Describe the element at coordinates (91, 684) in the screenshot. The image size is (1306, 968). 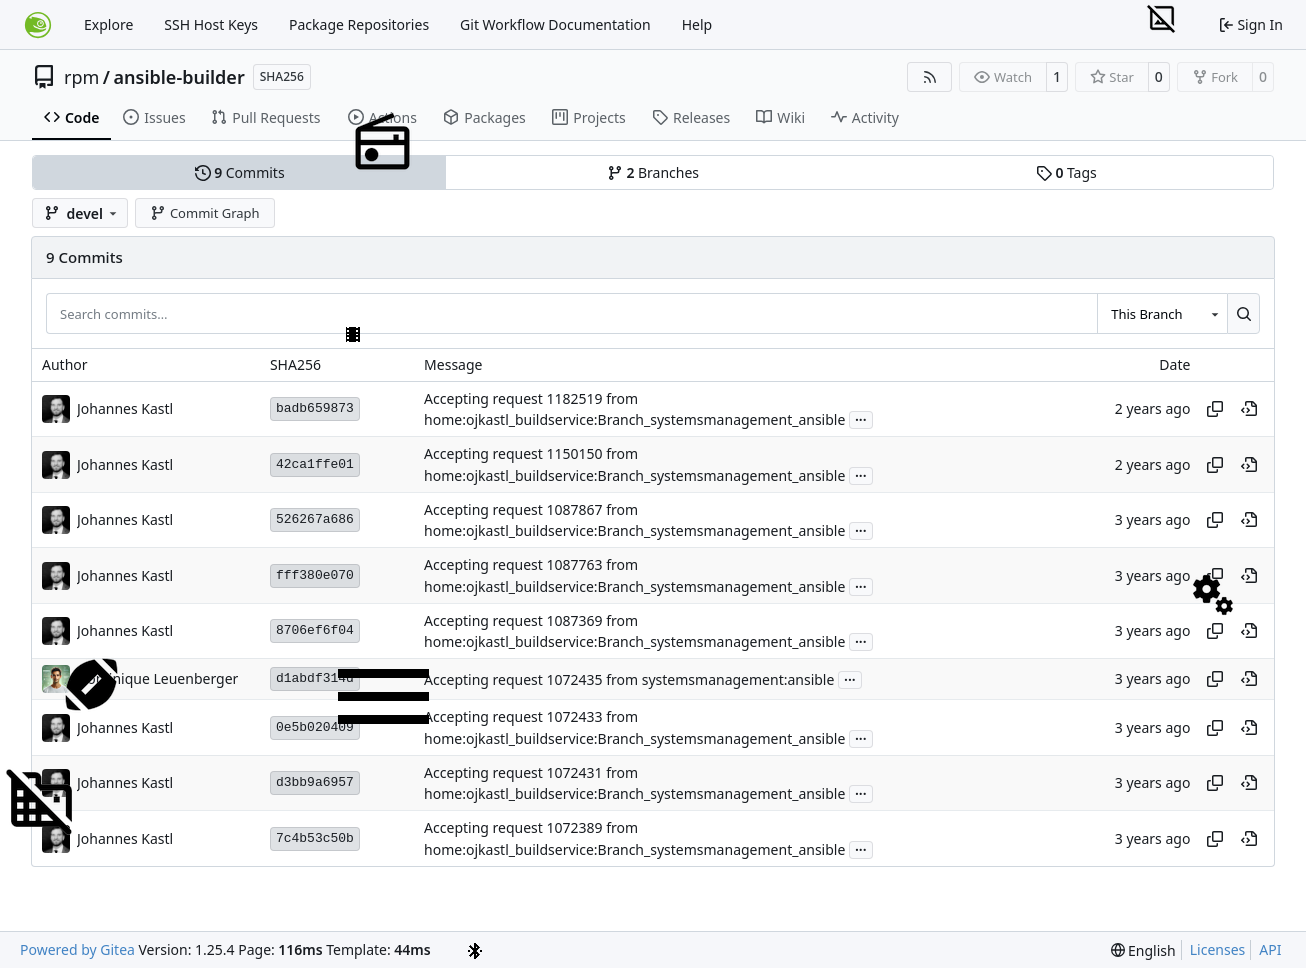
I see `access sports or football content` at that location.